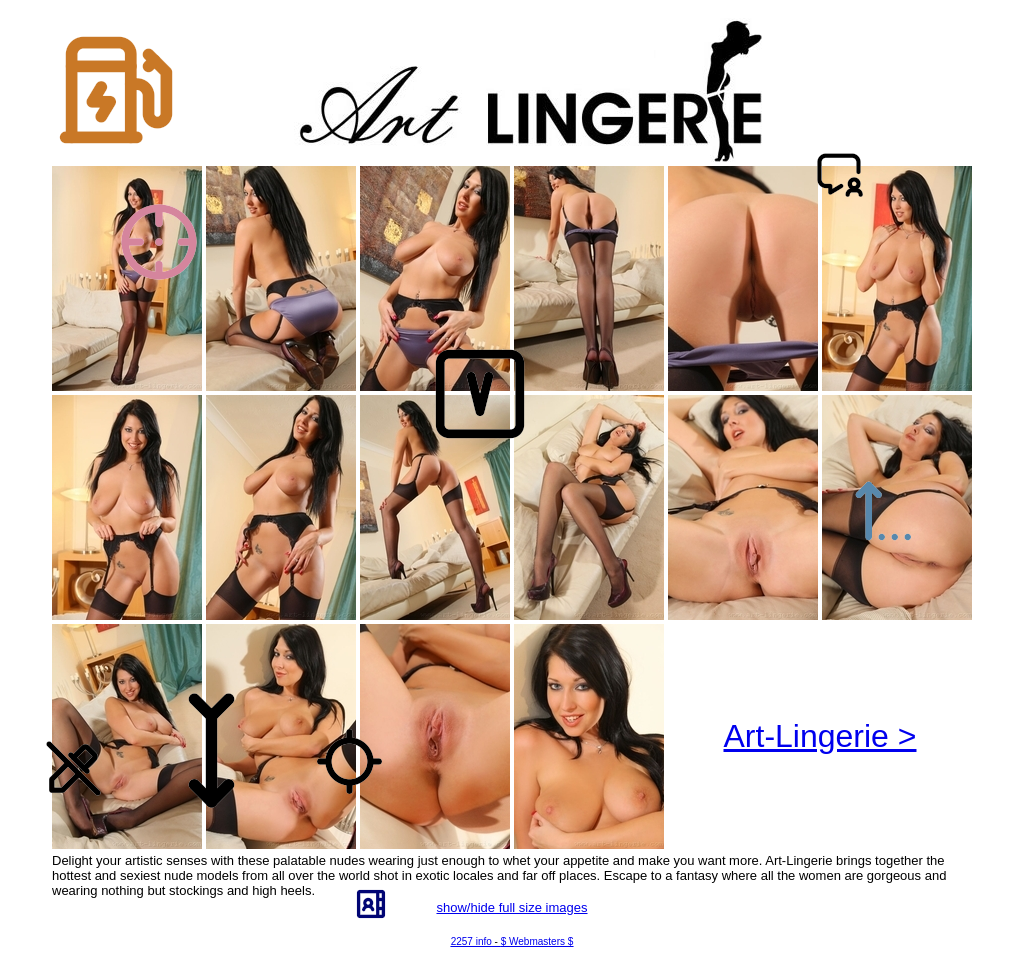 This screenshot has height=958, width=1024. I want to click on find nearby electric vehicle charging stations, so click(119, 90).